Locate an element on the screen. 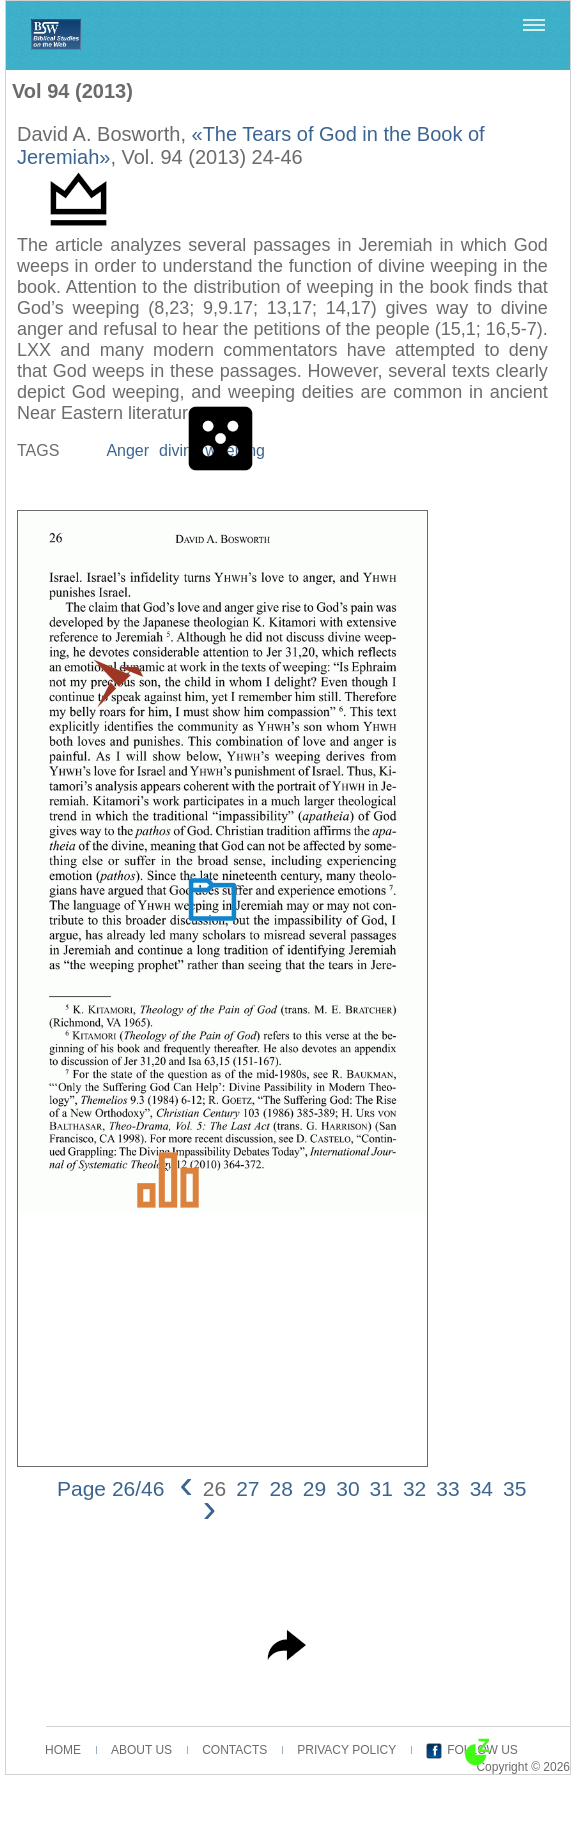  open folder to view files is located at coordinates (212, 899).